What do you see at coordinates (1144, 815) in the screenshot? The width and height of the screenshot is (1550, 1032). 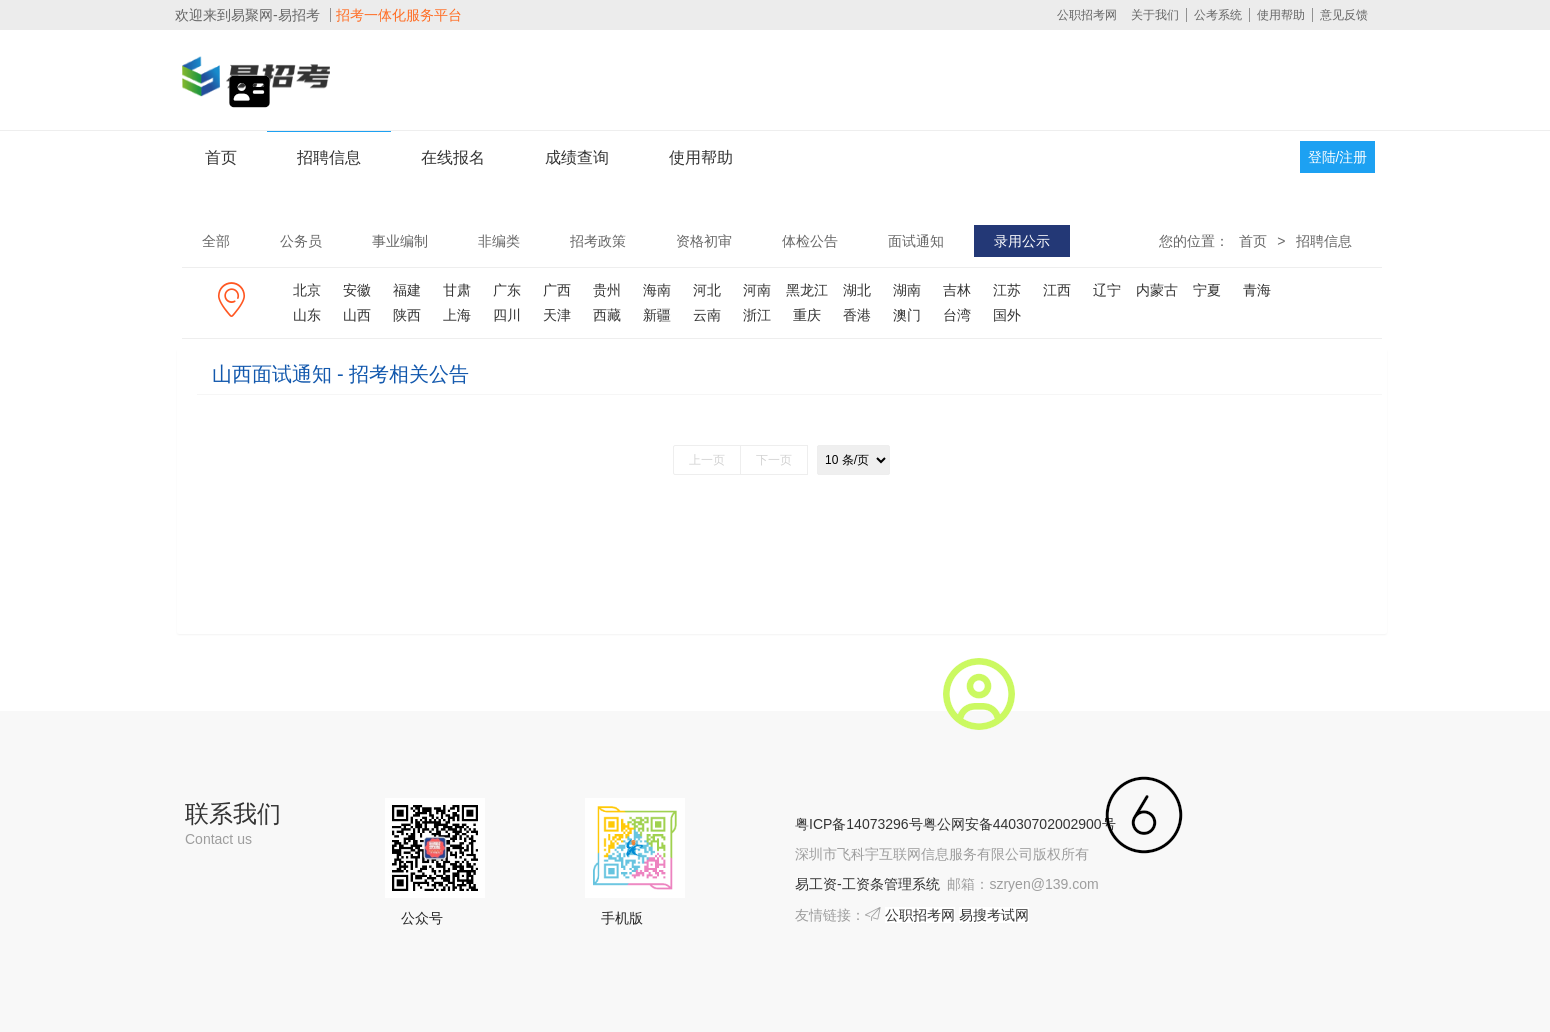 I see `indicates step 6 in a multi-step process` at bounding box center [1144, 815].